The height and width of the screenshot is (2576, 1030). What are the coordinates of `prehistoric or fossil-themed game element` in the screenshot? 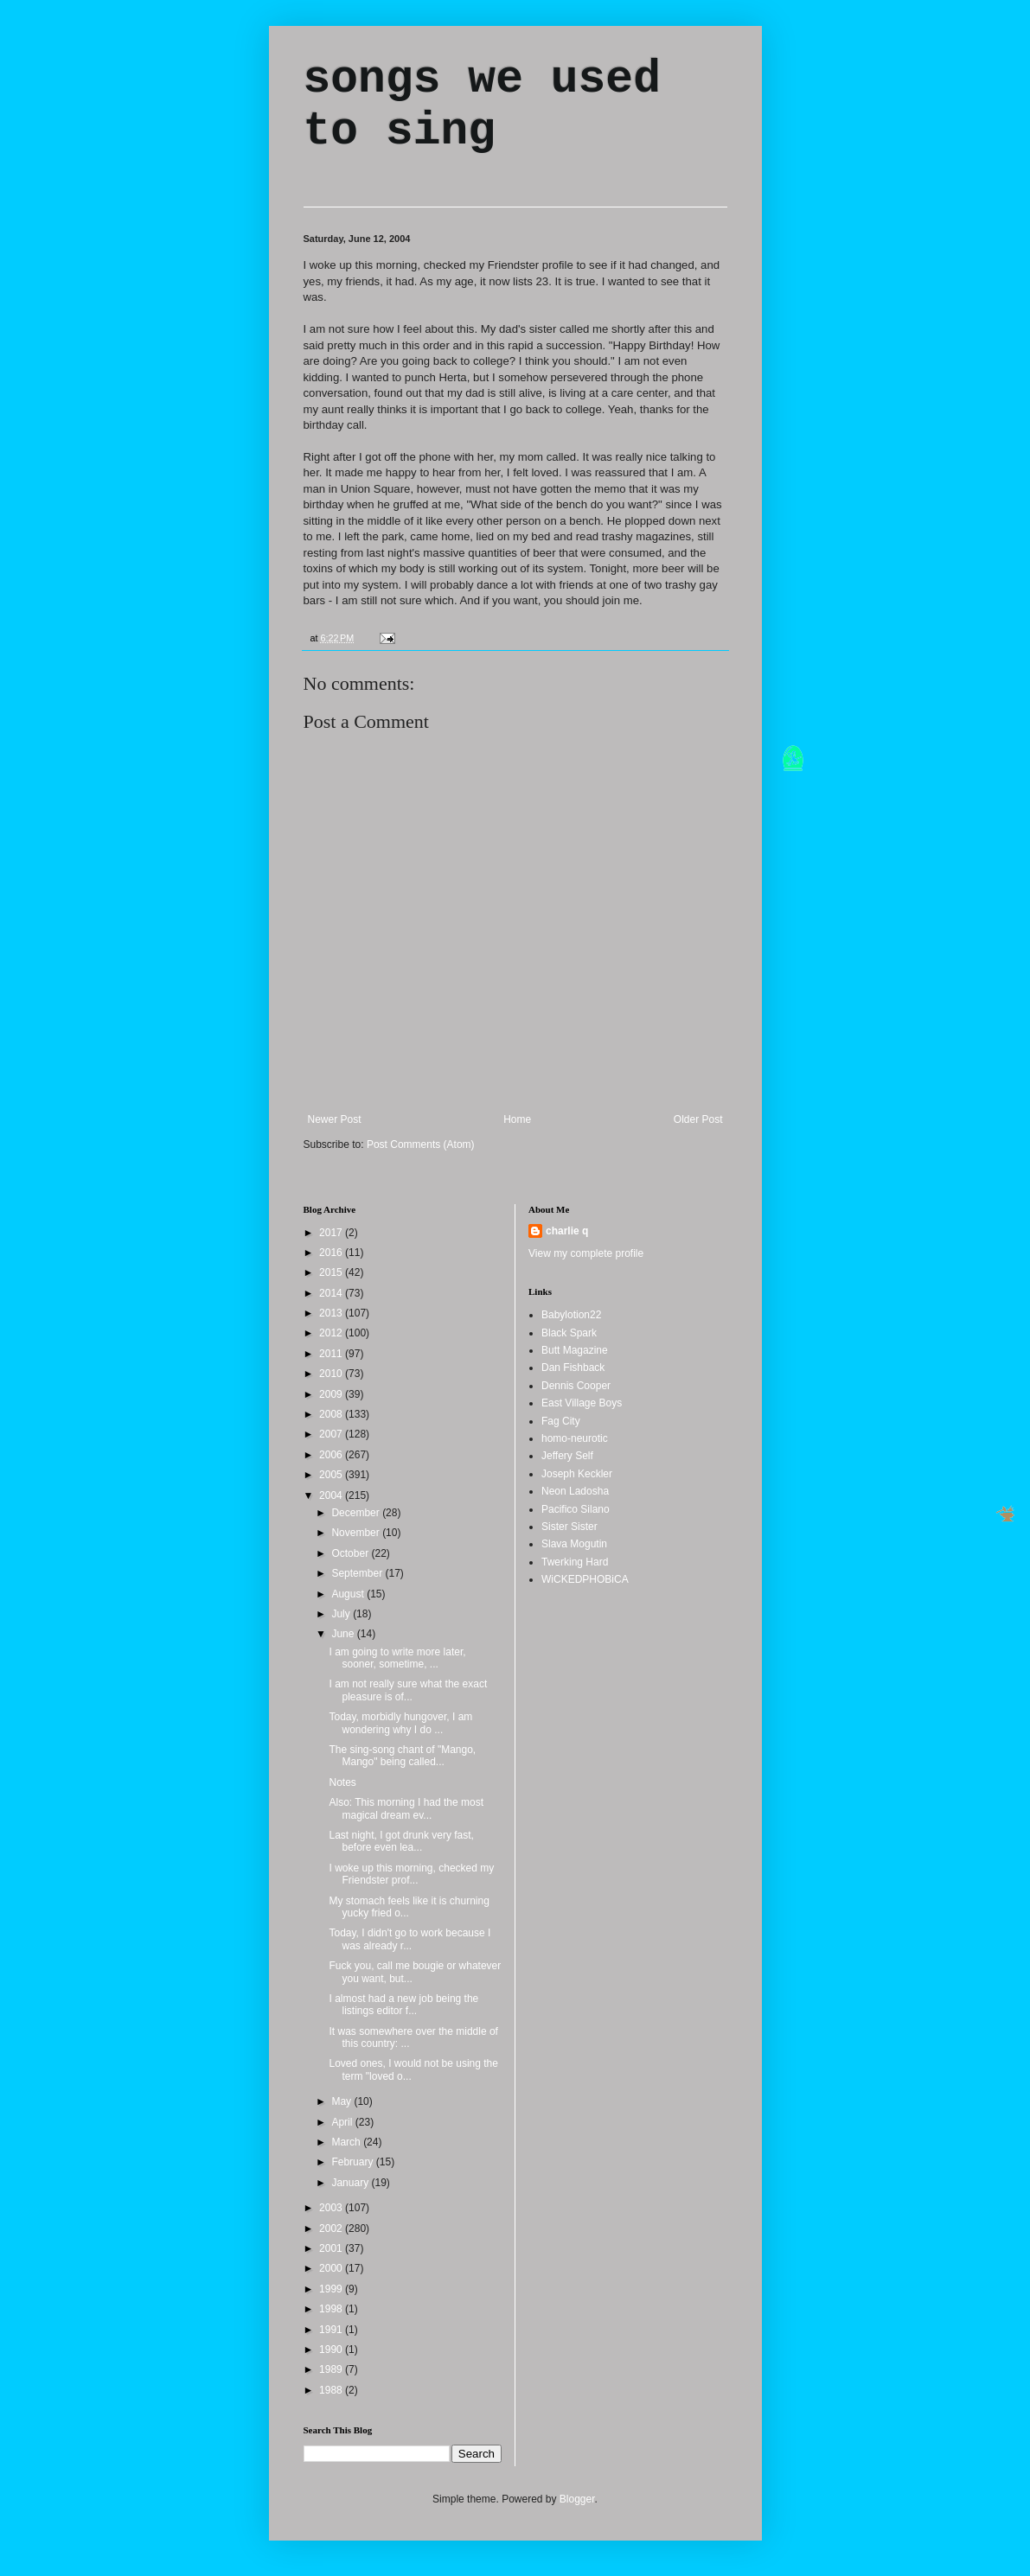 It's located at (793, 758).